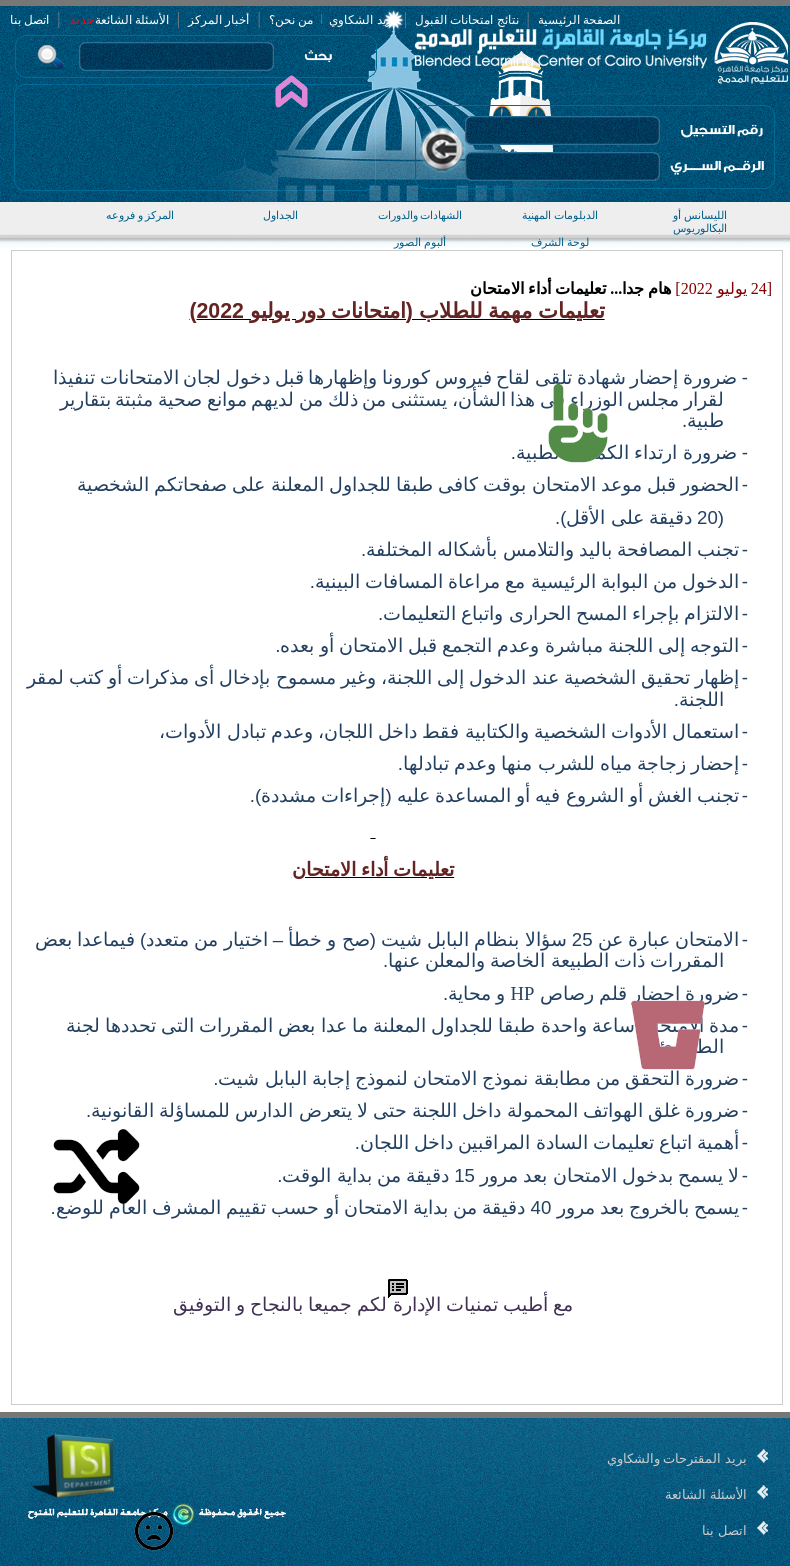  I want to click on tap to select or indicate a point of interest, so click(578, 423).